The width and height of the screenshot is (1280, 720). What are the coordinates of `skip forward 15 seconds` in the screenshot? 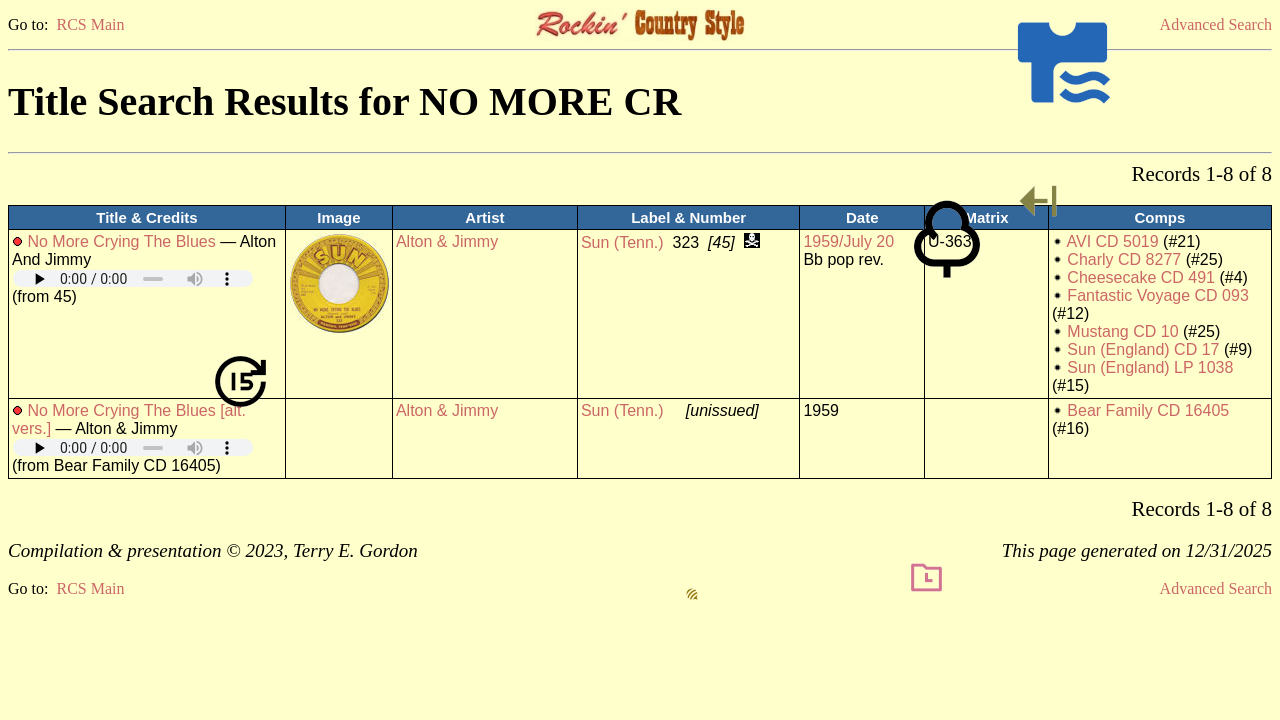 It's located at (240, 381).